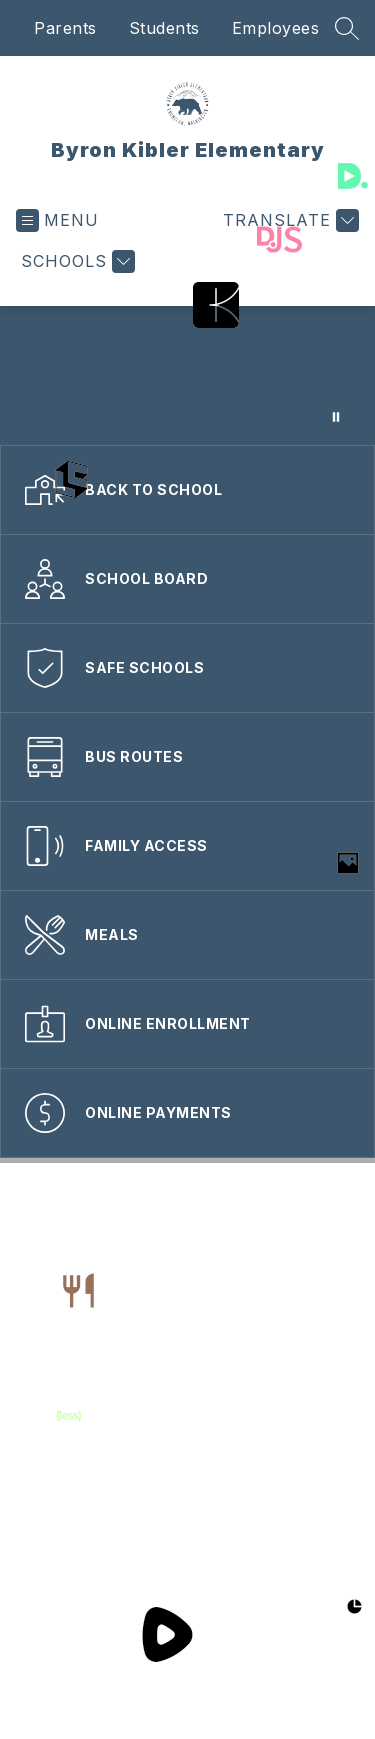 The height and width of the screenshot is (1739, 375). I want to click on view analytics or statistics breakdown, so click(354, 1606).